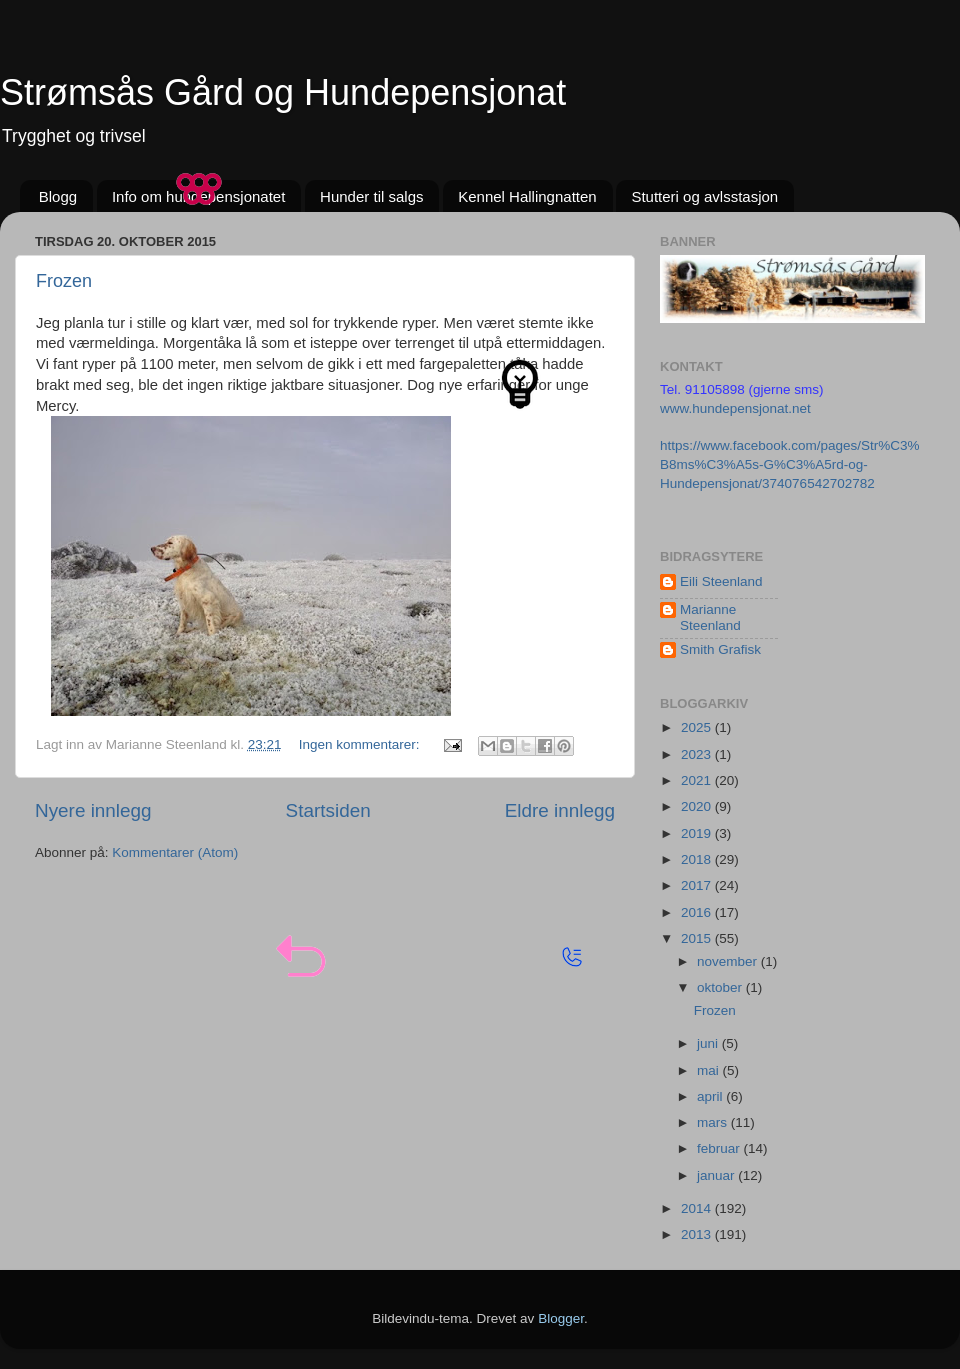 This screenshot has width=960, height=1369. What do you see at coordinates (520, 383) in the screenshot?
I see `access tips or helpful suggestions` at bounding box center [520, 383].